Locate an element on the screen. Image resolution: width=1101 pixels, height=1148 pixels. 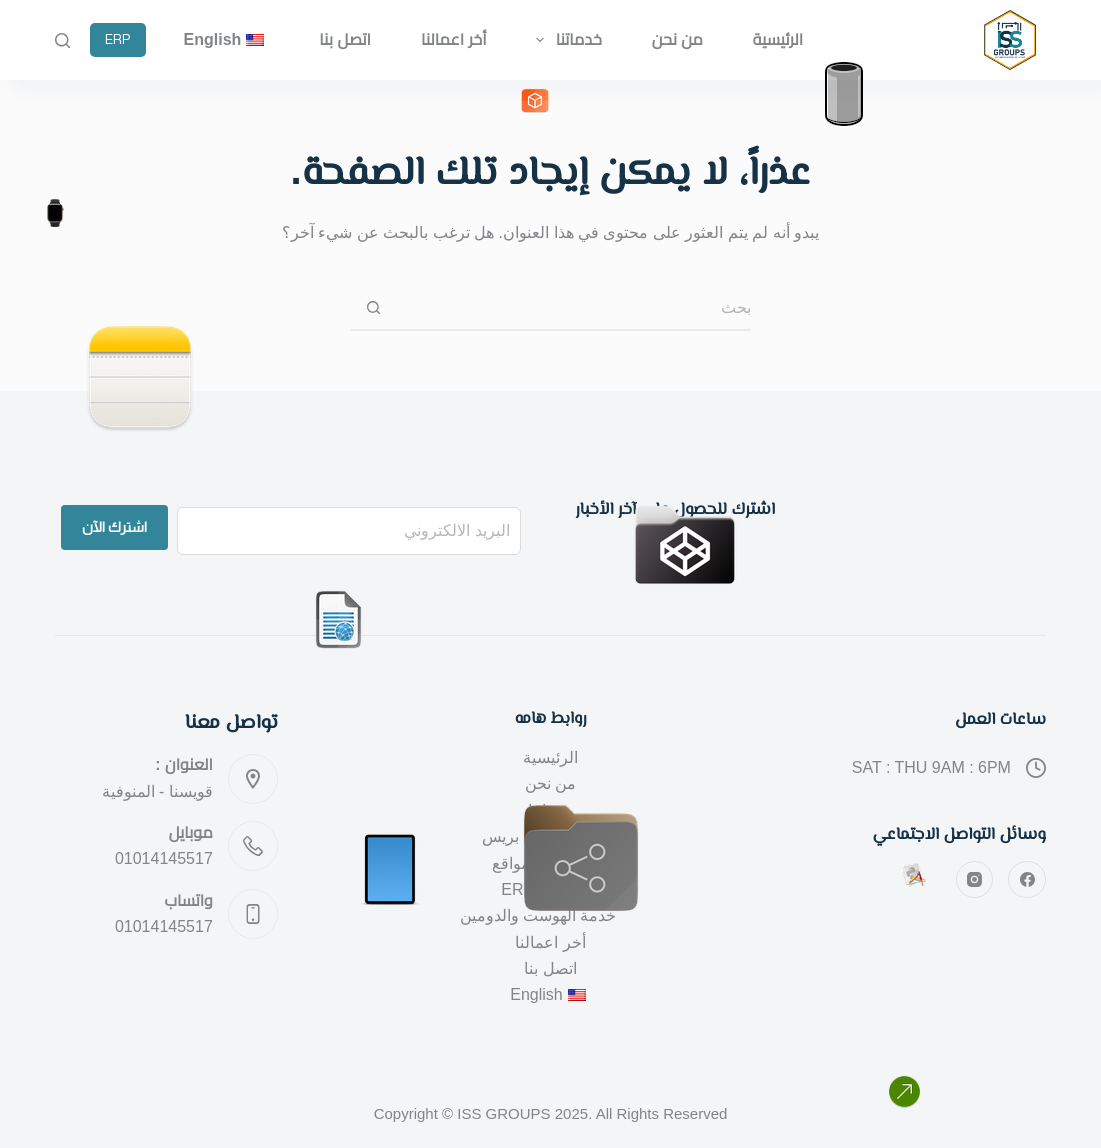
open a web document file is located at coordinates (338, 619).